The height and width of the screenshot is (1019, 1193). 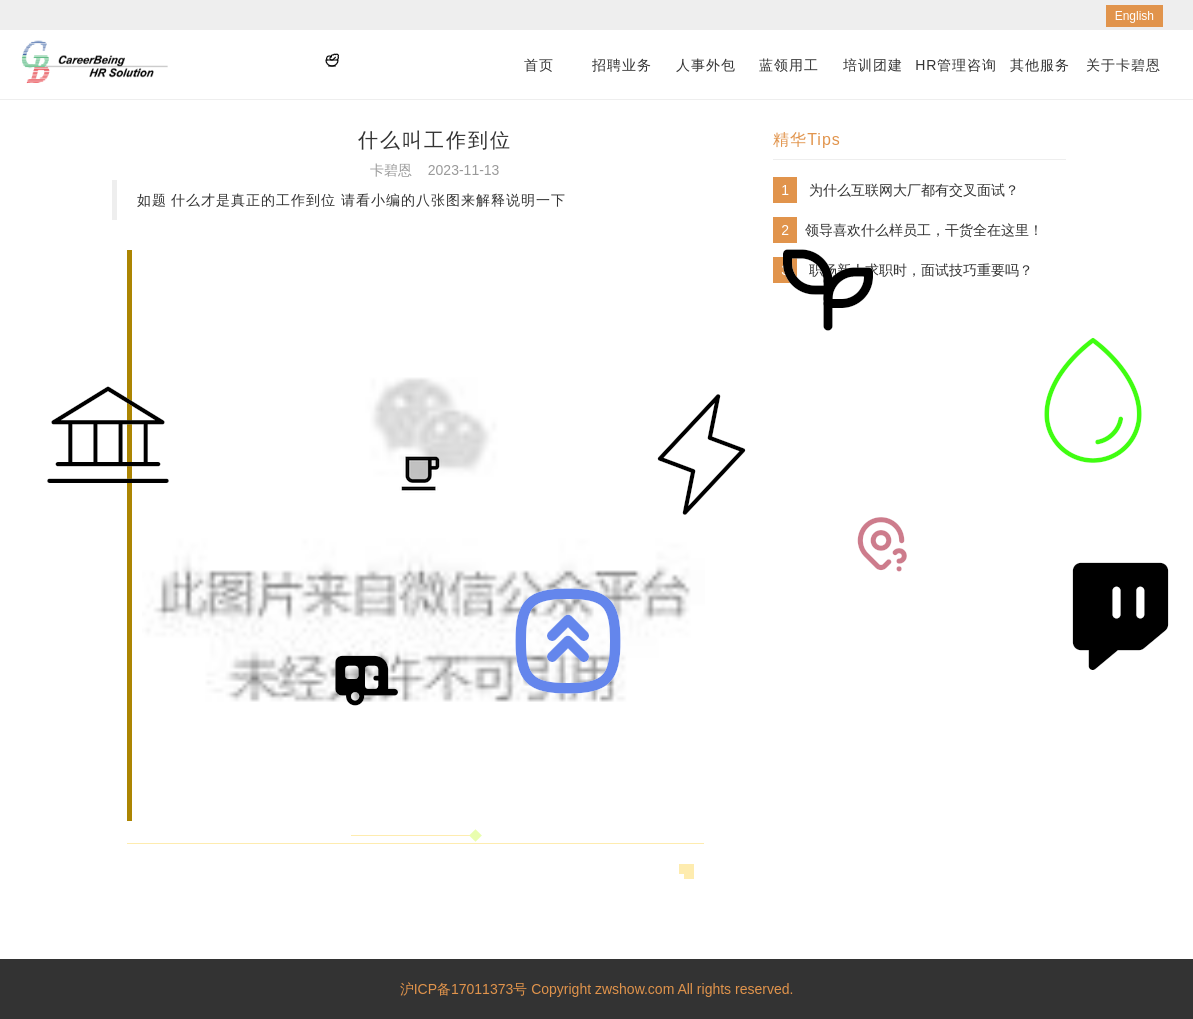 I want to click on view plant care or gardening features, so click(x=828, y=290).